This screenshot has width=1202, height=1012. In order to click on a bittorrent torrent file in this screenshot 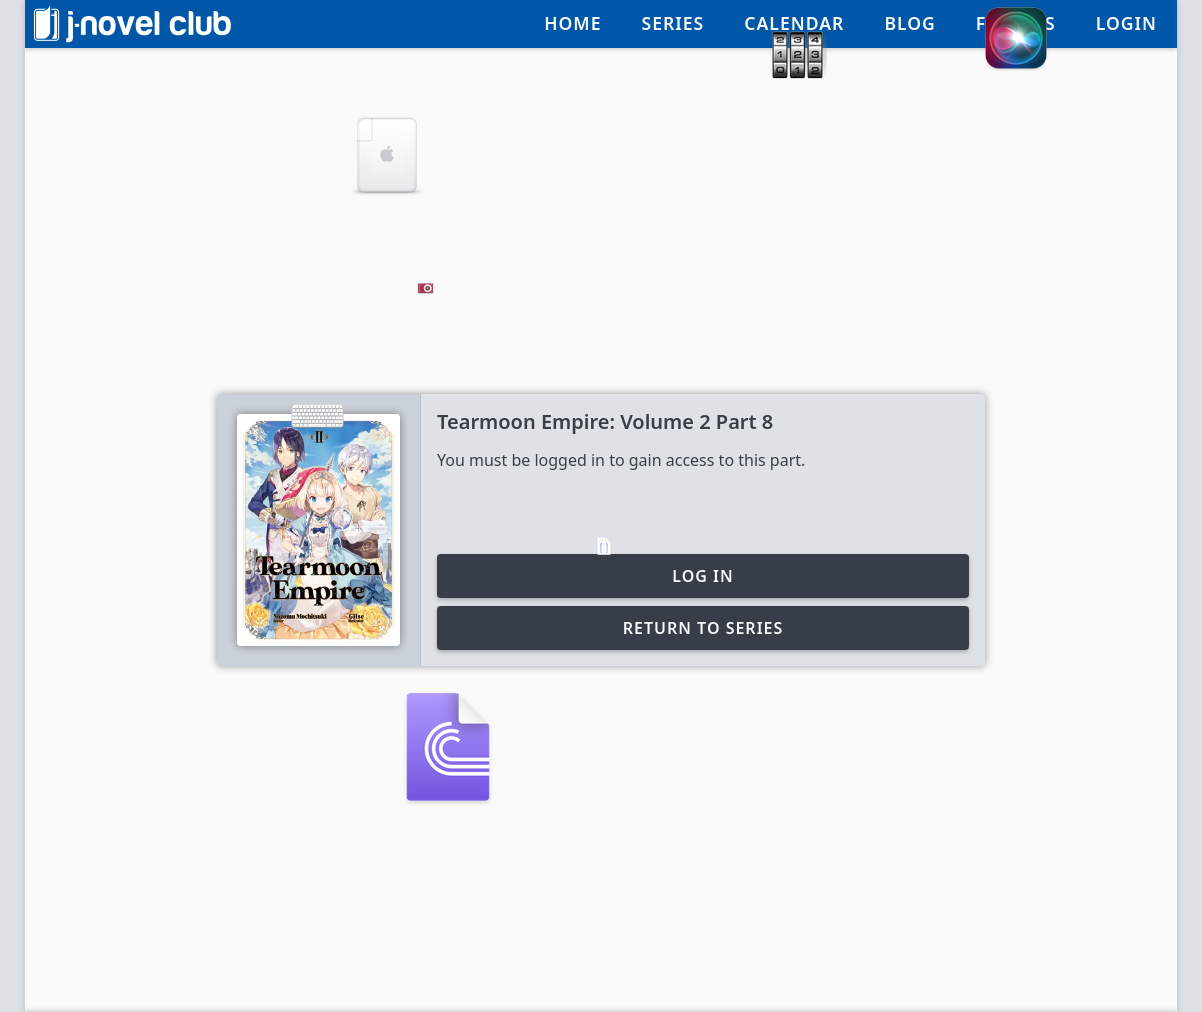, I will do `click(448, 749)`.